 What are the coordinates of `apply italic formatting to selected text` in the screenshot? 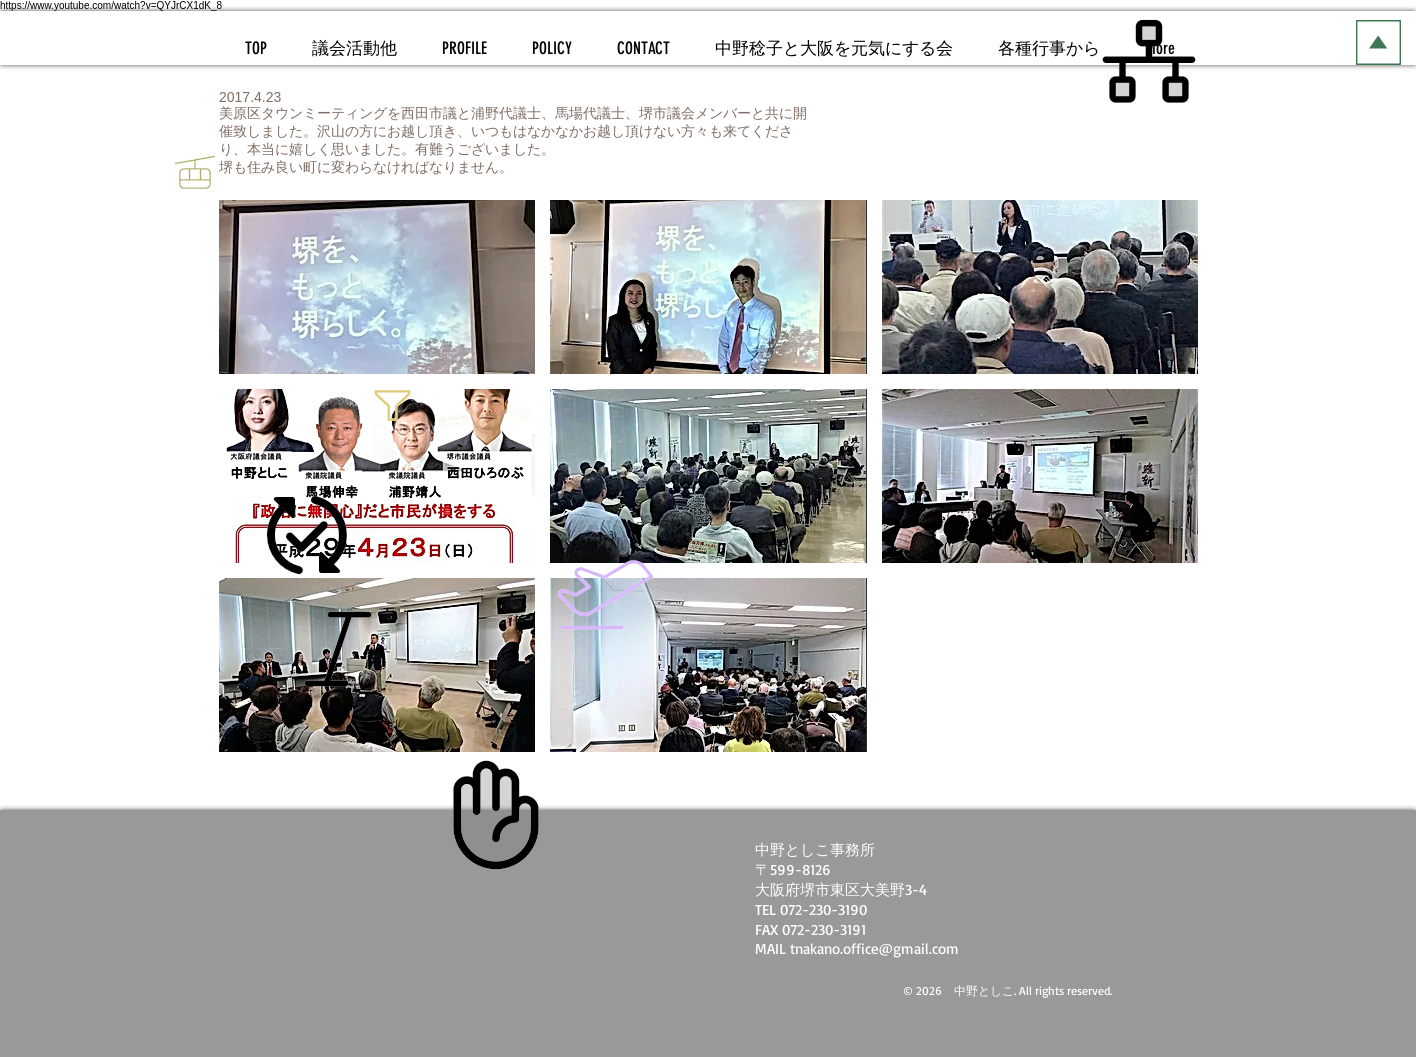 It's located at (338, 649).